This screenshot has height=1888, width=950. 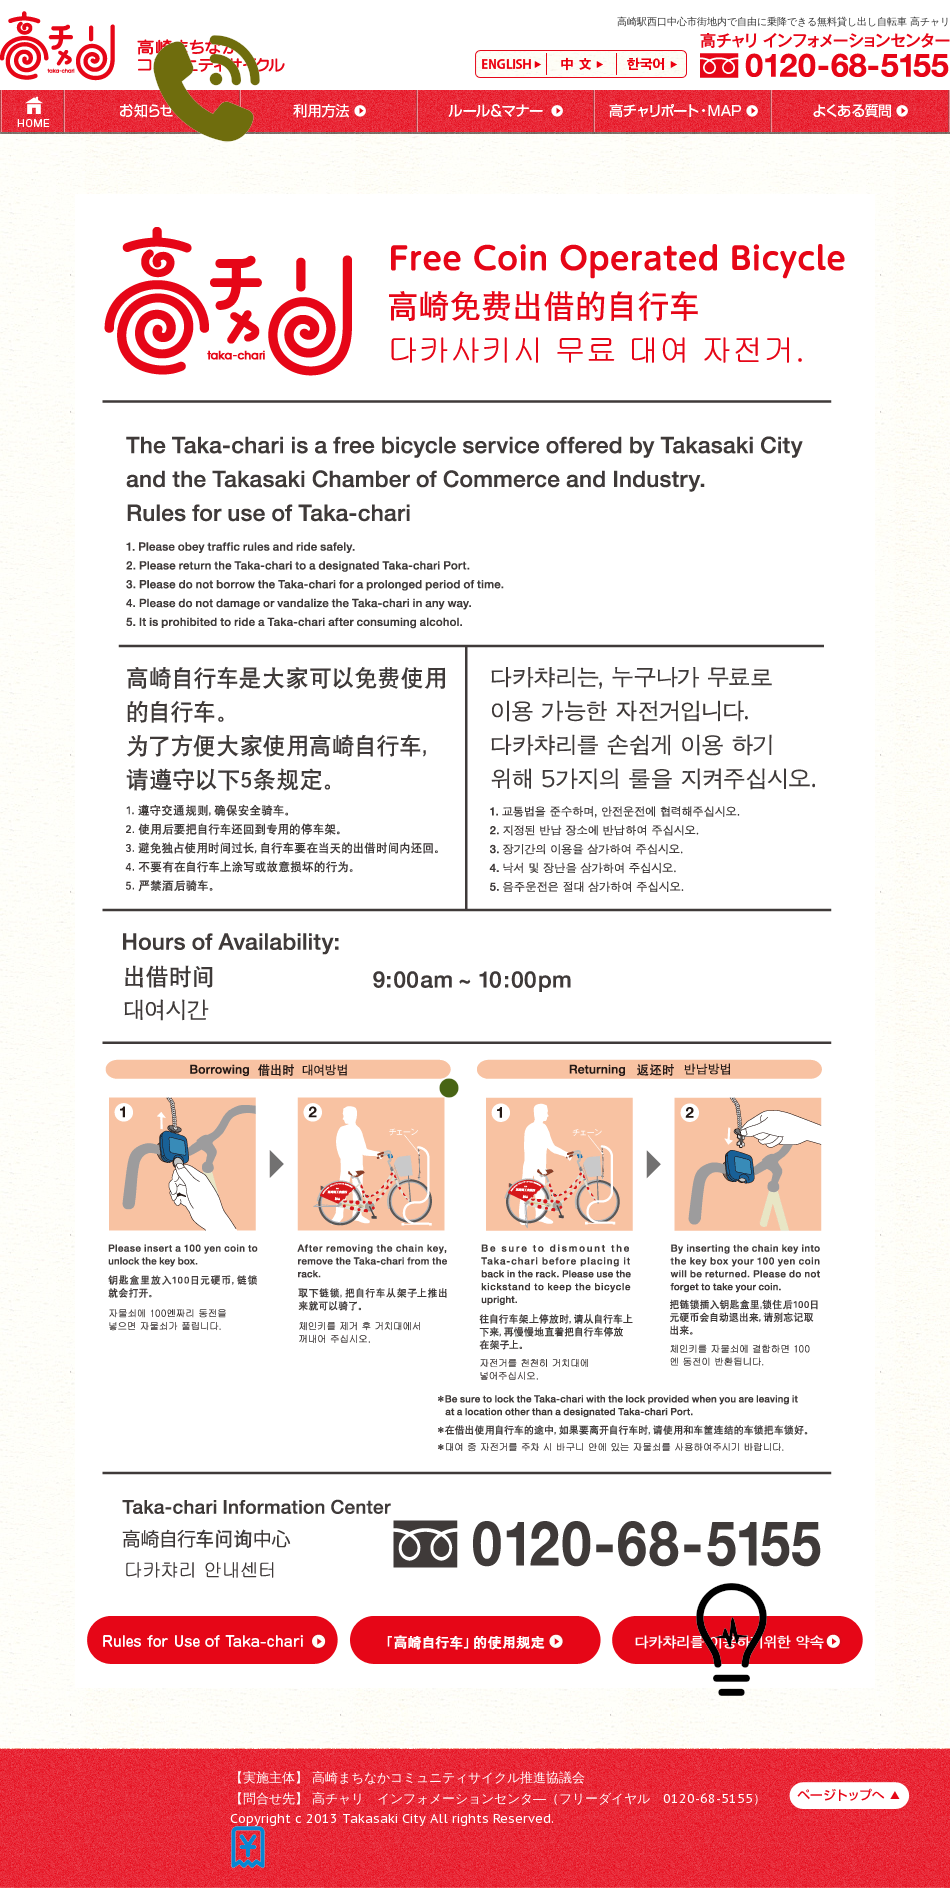 What do you see at coordinates (203, 91) in the screenshot?
I see `adjust call volume settings` at bounding box center [203, 91].